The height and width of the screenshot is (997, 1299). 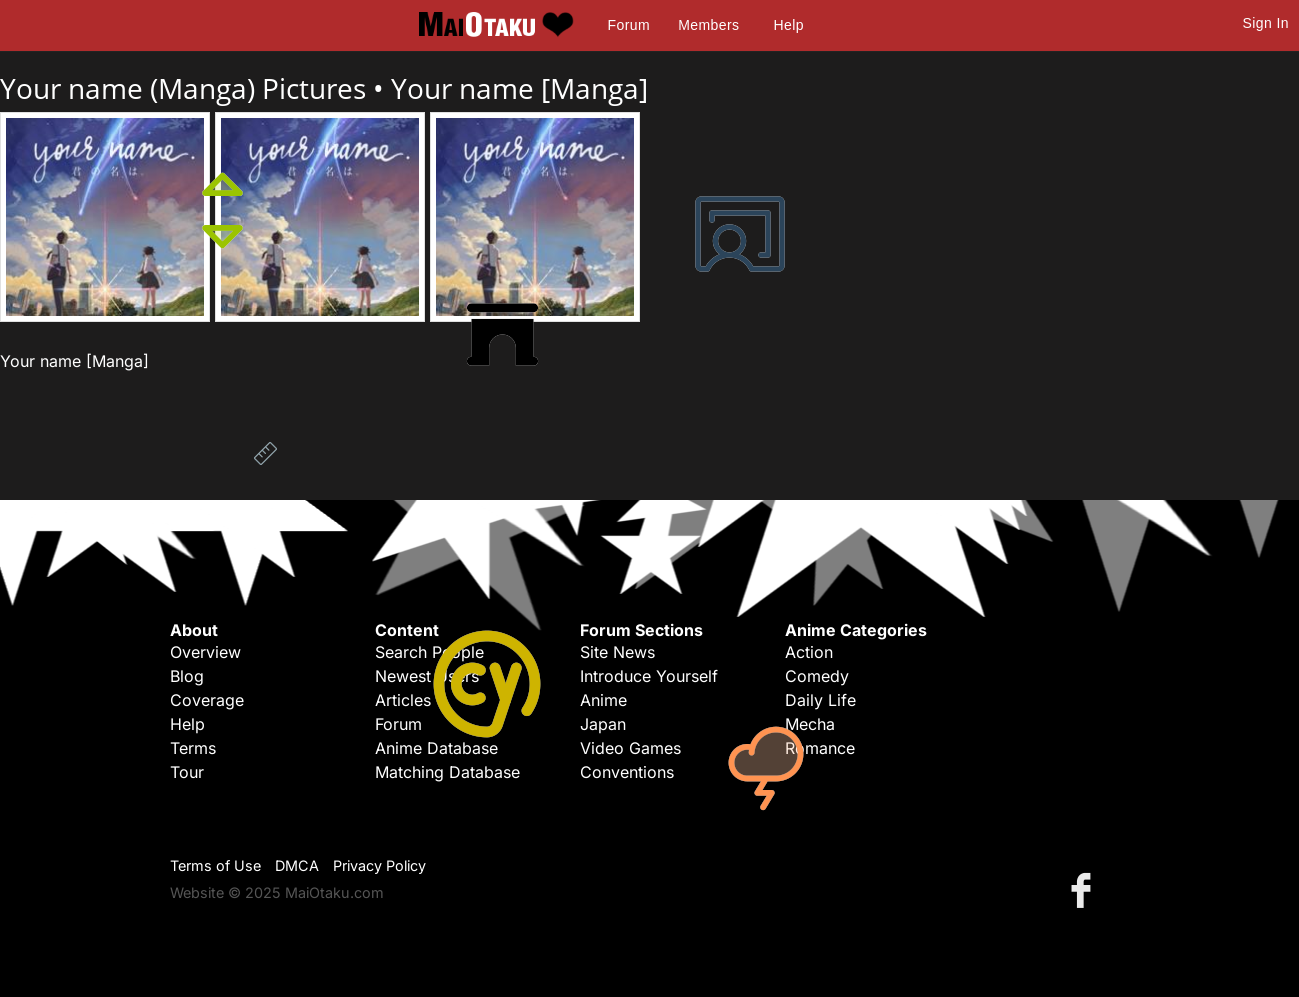 What do you see at coordinates (265, 453) in the screenshot?
I see `access measurement tools` at bounding box center [265, 453].